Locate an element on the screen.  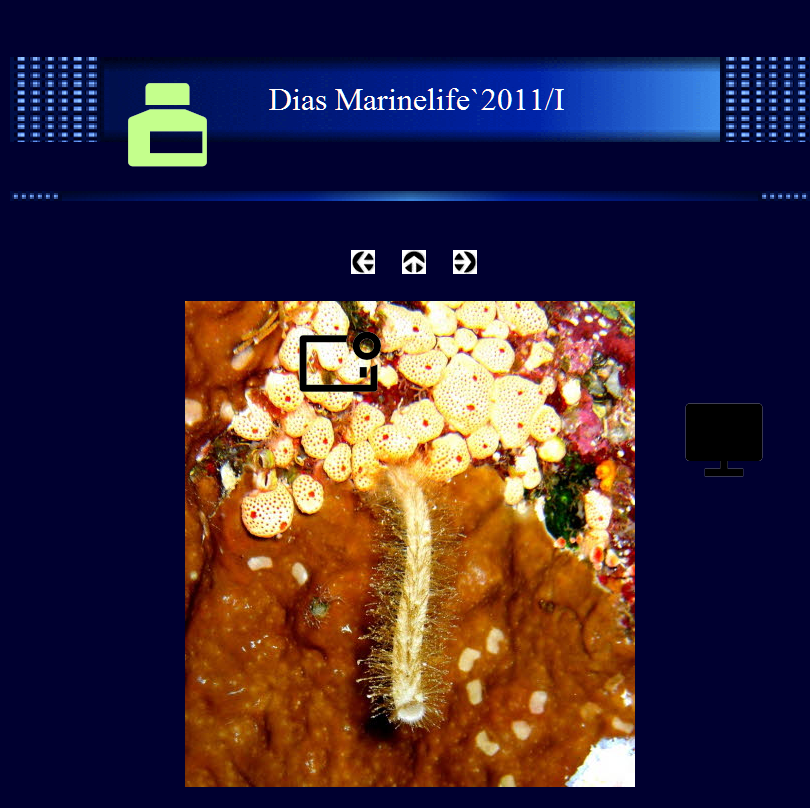
access drawing or illustration tools is located at coordinates (167, 122).